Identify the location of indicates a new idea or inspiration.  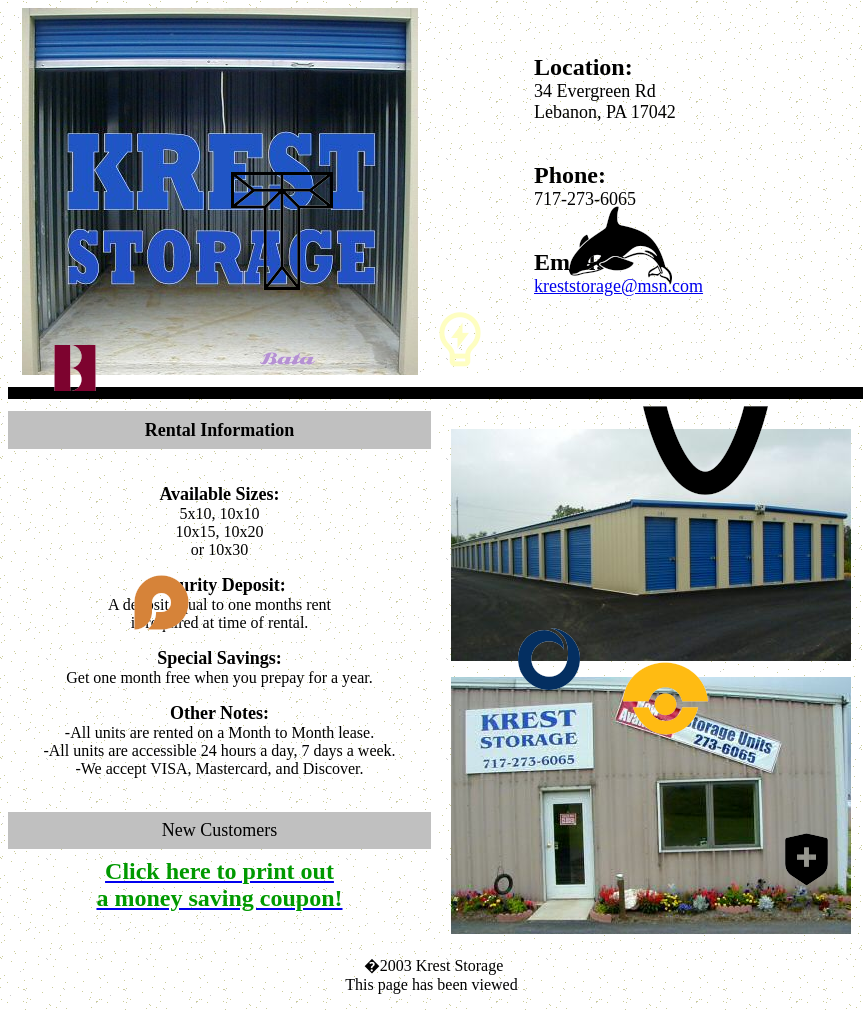
(460, 338).